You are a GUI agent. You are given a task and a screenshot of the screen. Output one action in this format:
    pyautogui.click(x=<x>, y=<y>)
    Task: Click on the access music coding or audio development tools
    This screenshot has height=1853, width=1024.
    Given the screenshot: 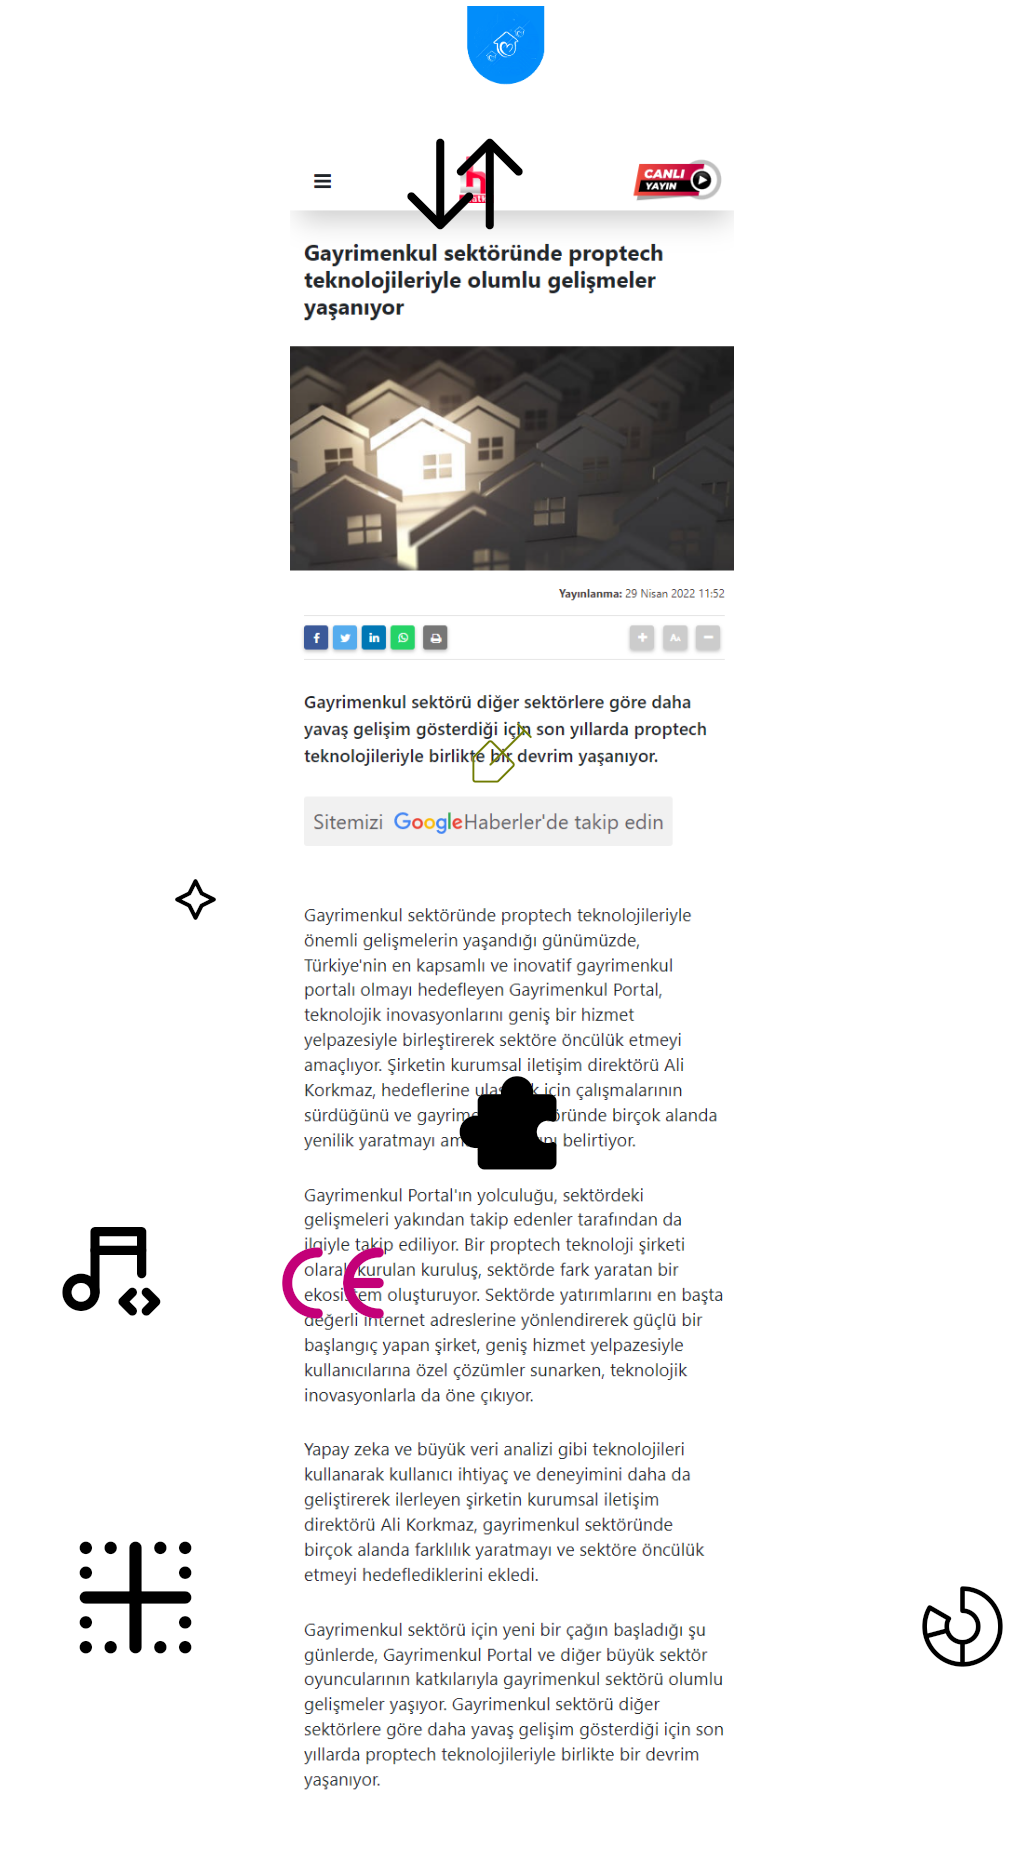 What is the action you would take?
    pyautogui.click(x=109, y=1269)
    